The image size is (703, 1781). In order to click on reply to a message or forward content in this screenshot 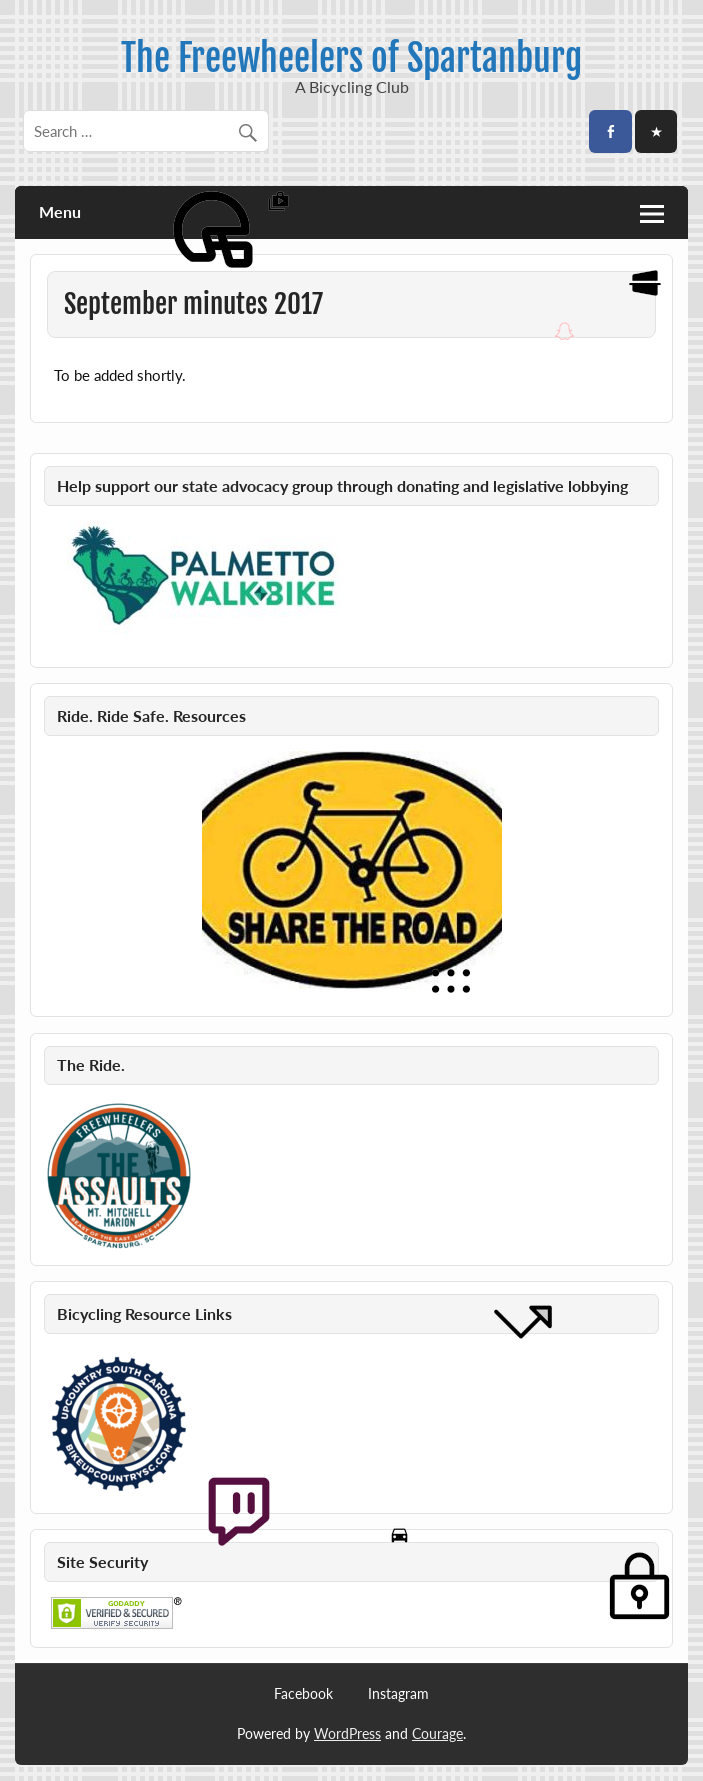, I will do `click(523, 1320)`.